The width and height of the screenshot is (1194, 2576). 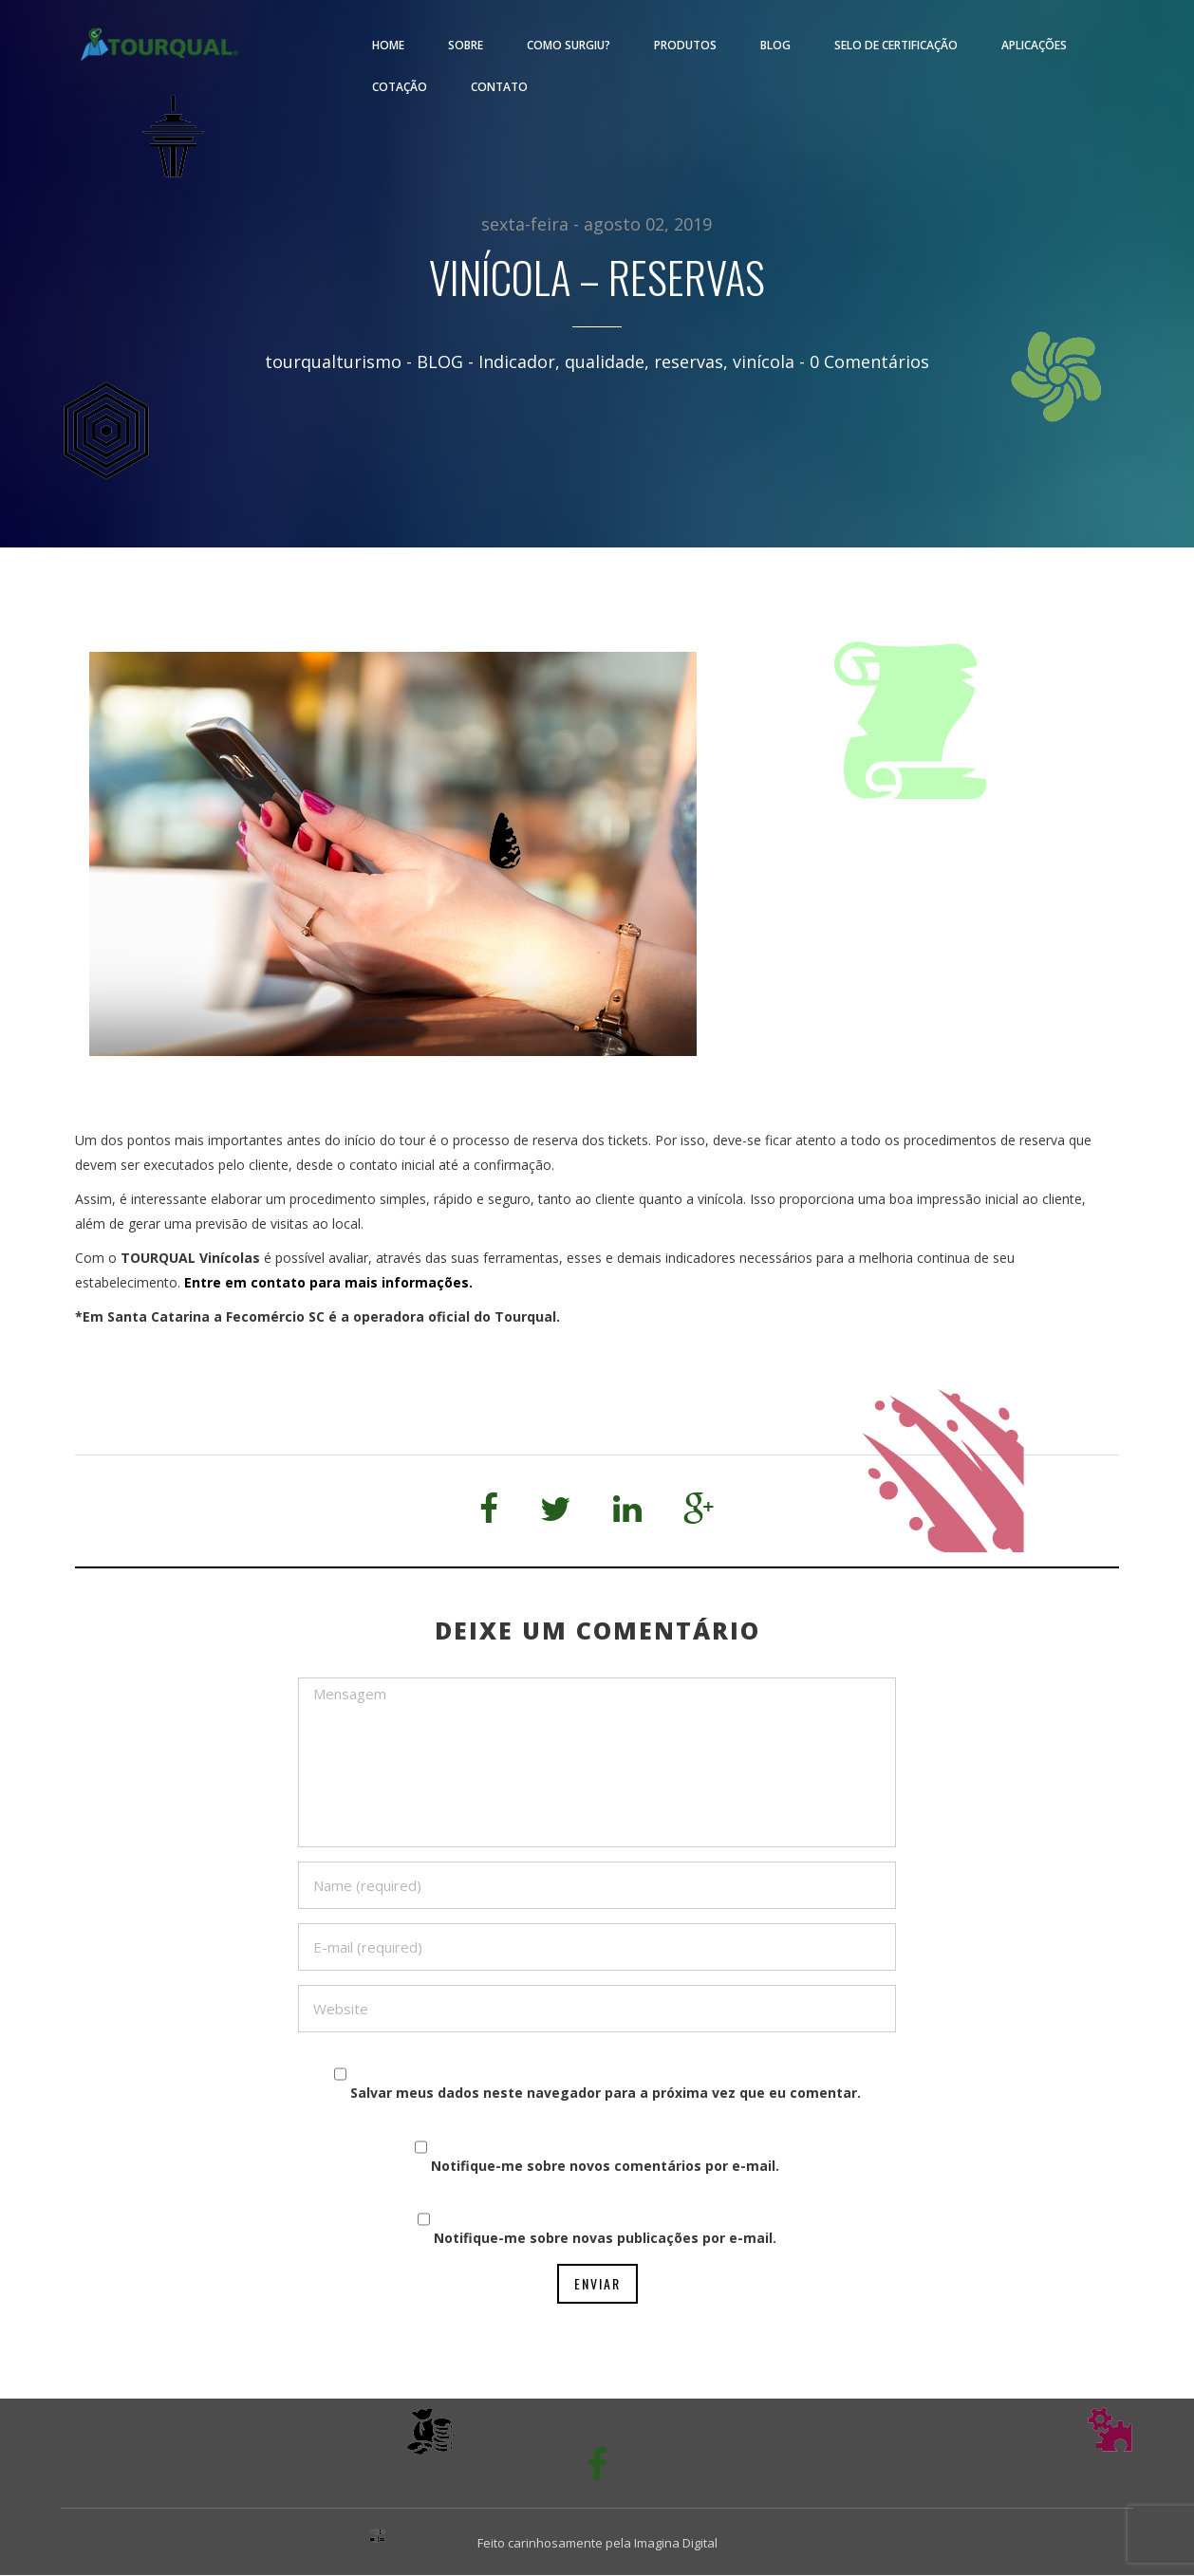 I want to click on view Seattle location or destination, so click(x=173, y=135).